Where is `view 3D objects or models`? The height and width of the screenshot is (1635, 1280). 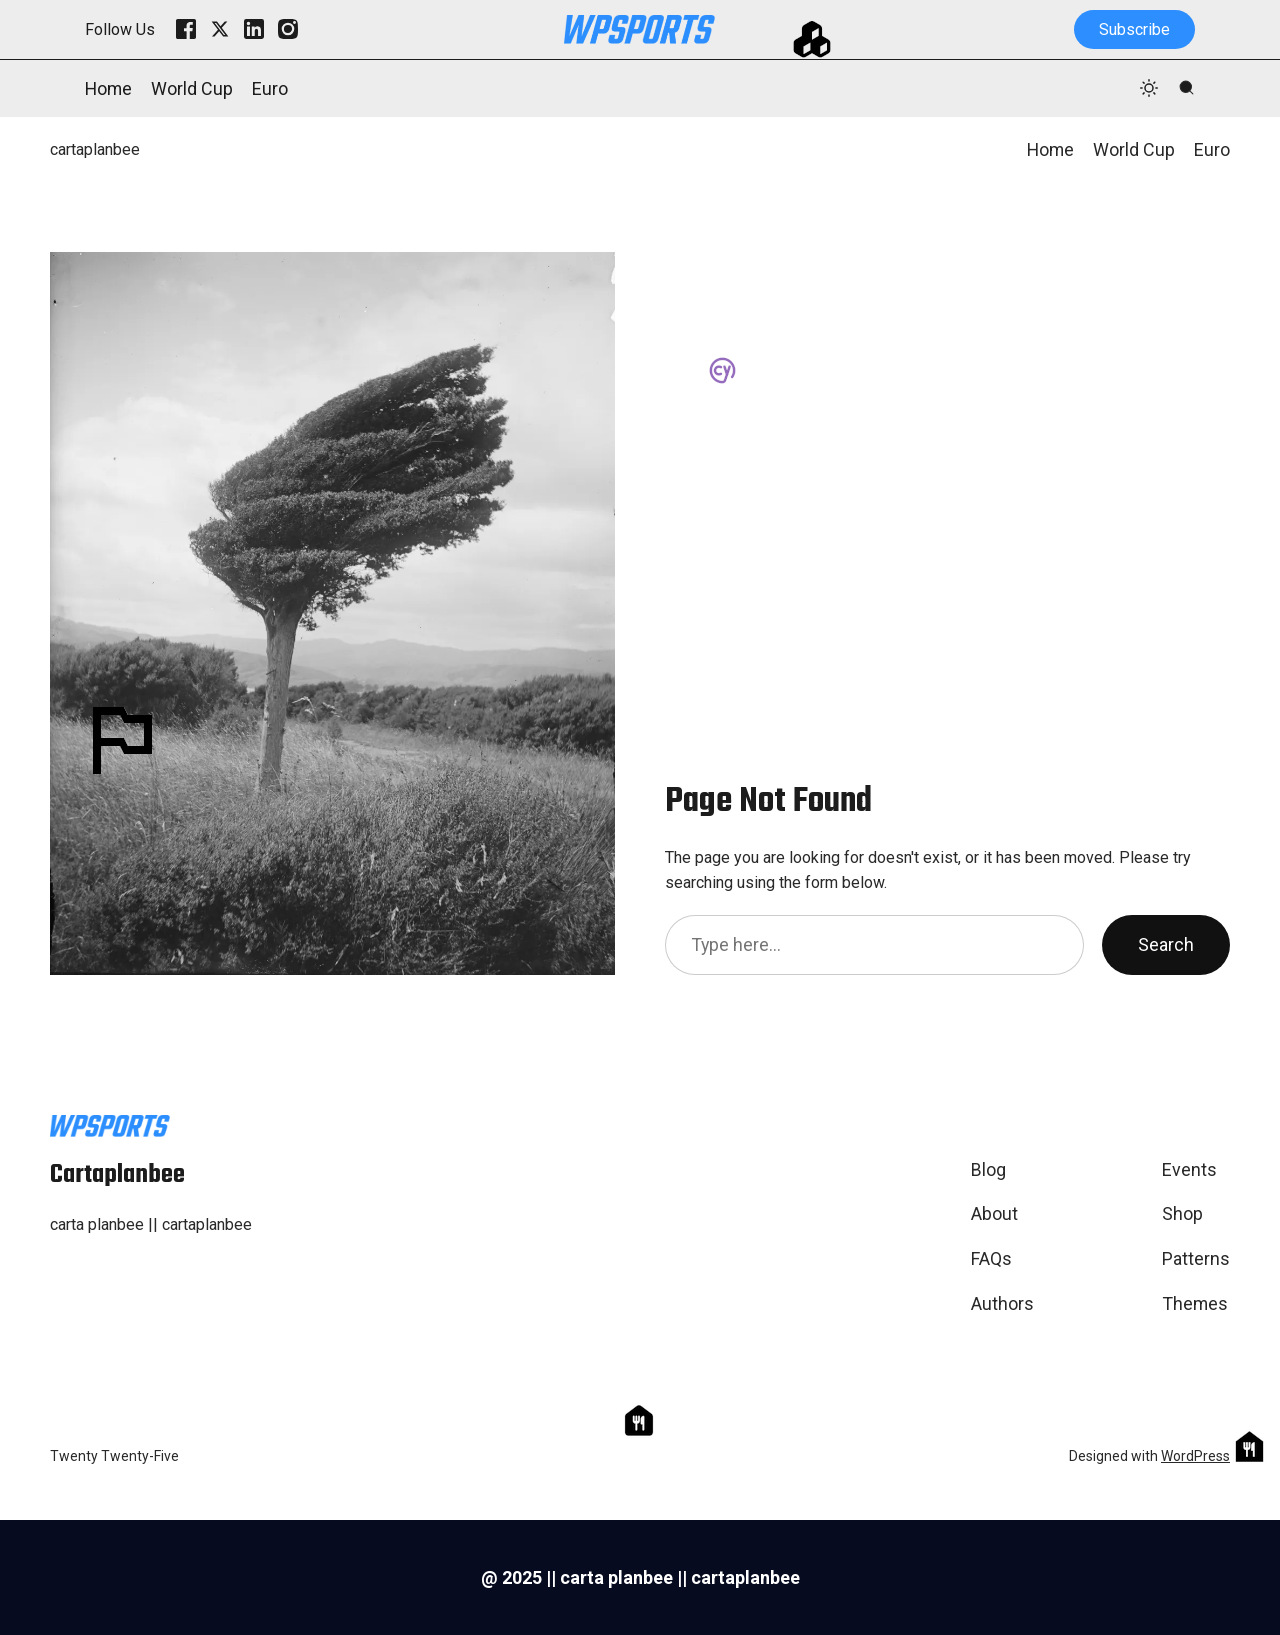
view 3D objects or models is located at coordinates (812, 40).